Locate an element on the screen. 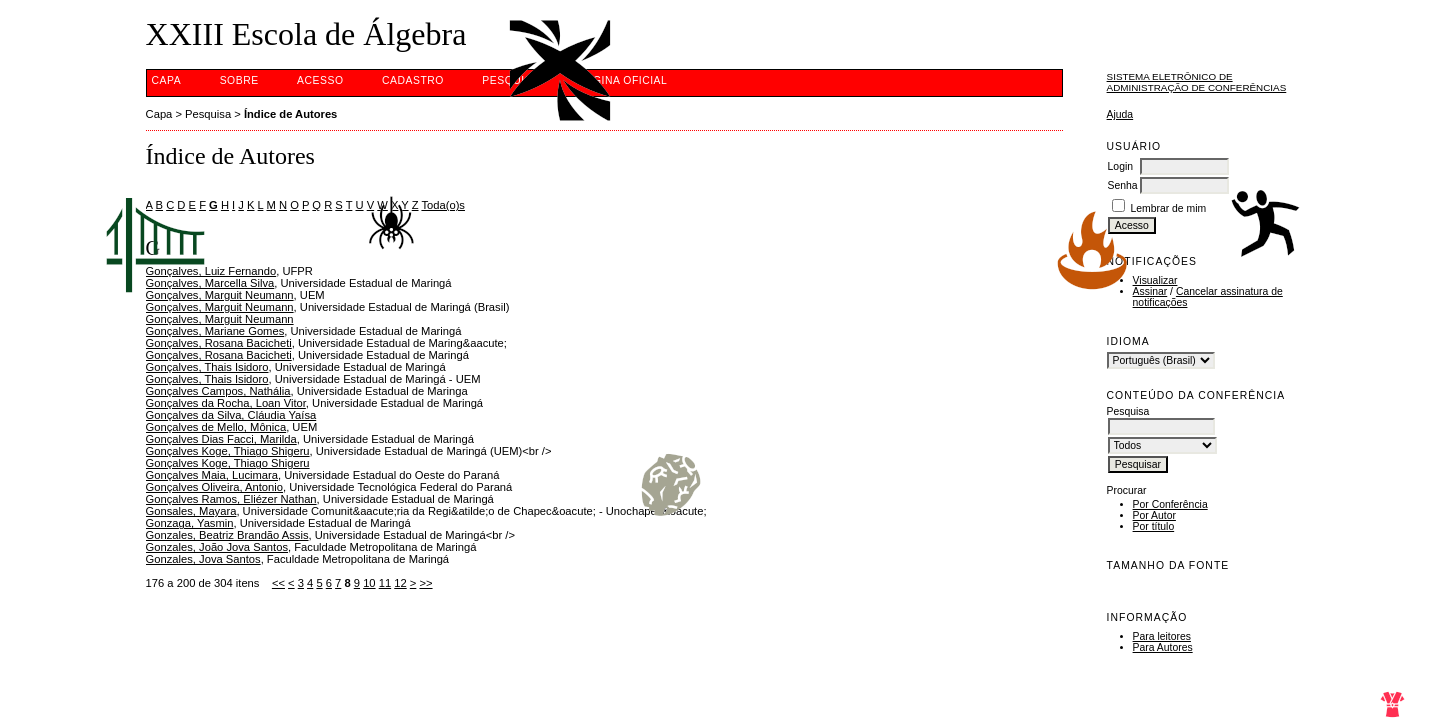 The image size is (1456, 720). represents space debris or asteroid in a game interface is located at coordinates (669, 484).